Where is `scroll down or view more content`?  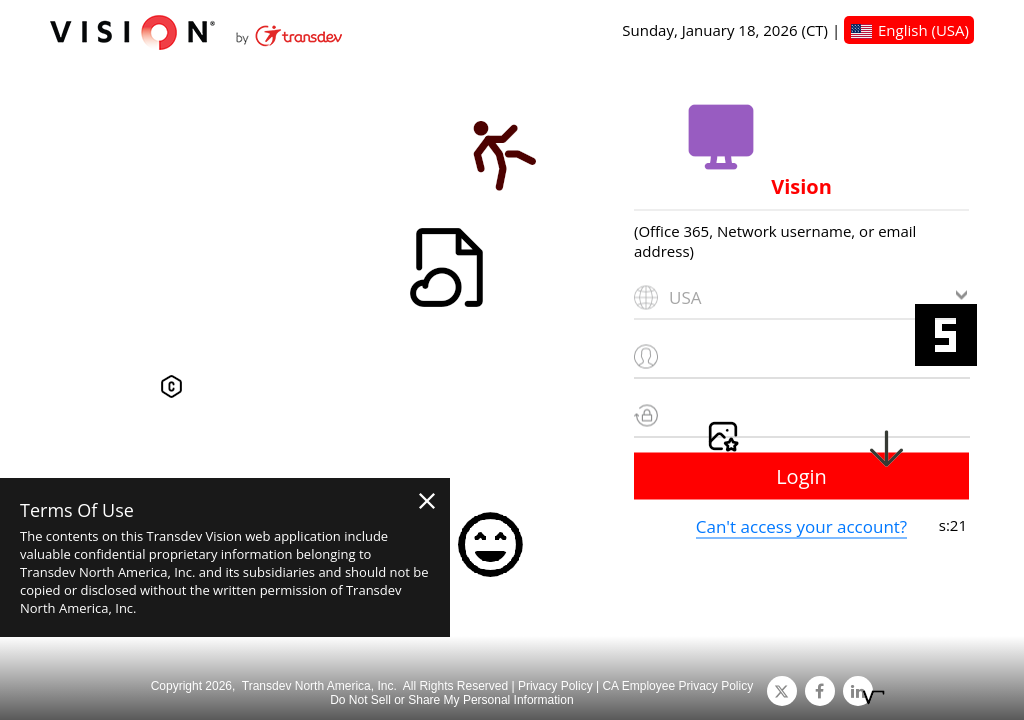
scroll down or view more content is located at coordinates (886, 448).